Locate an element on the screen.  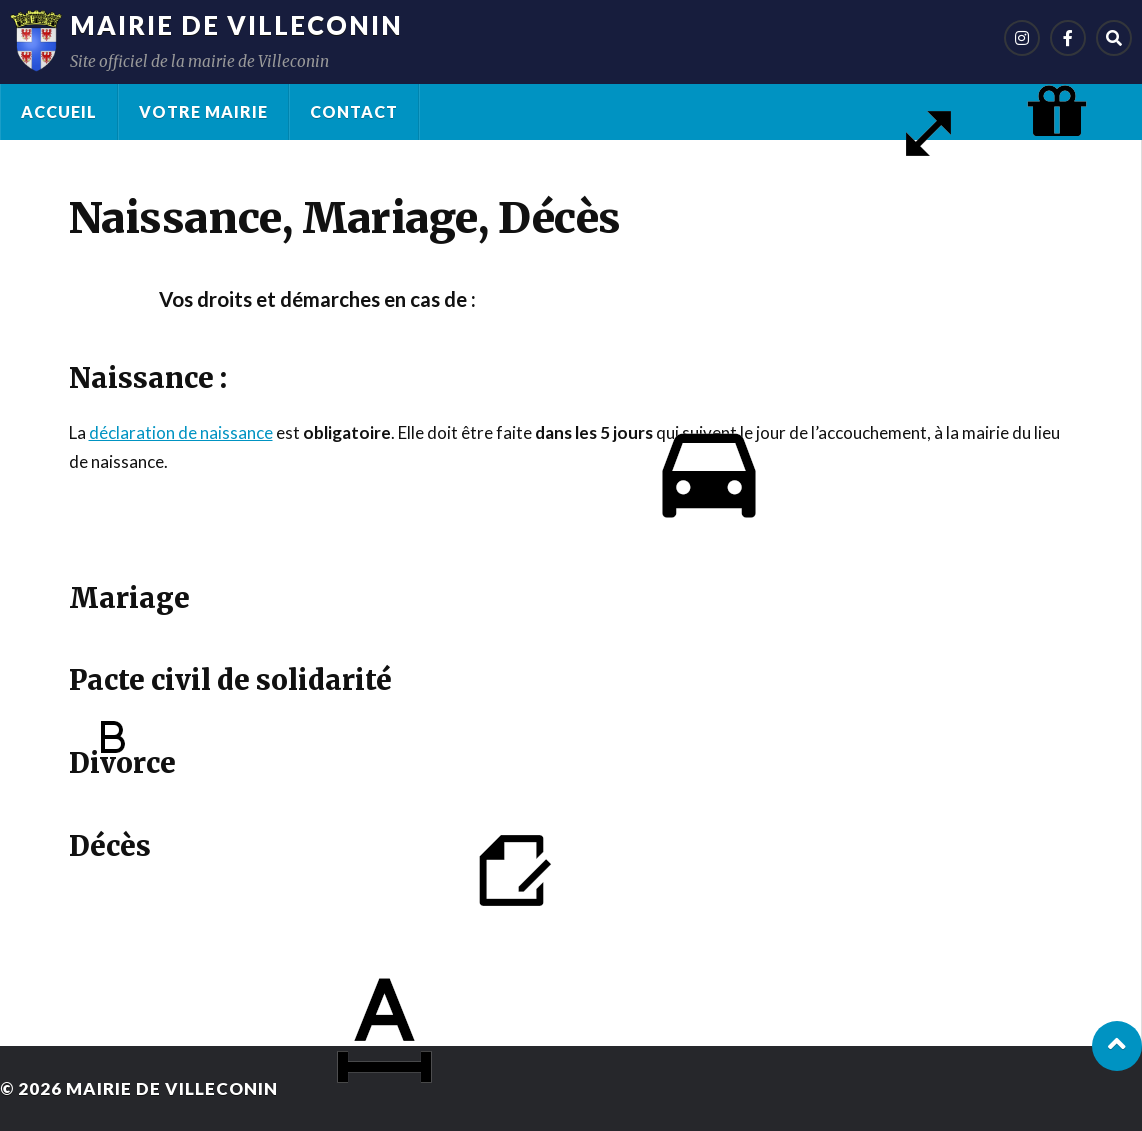
edit a document or file is located at coordinates (511, 870).